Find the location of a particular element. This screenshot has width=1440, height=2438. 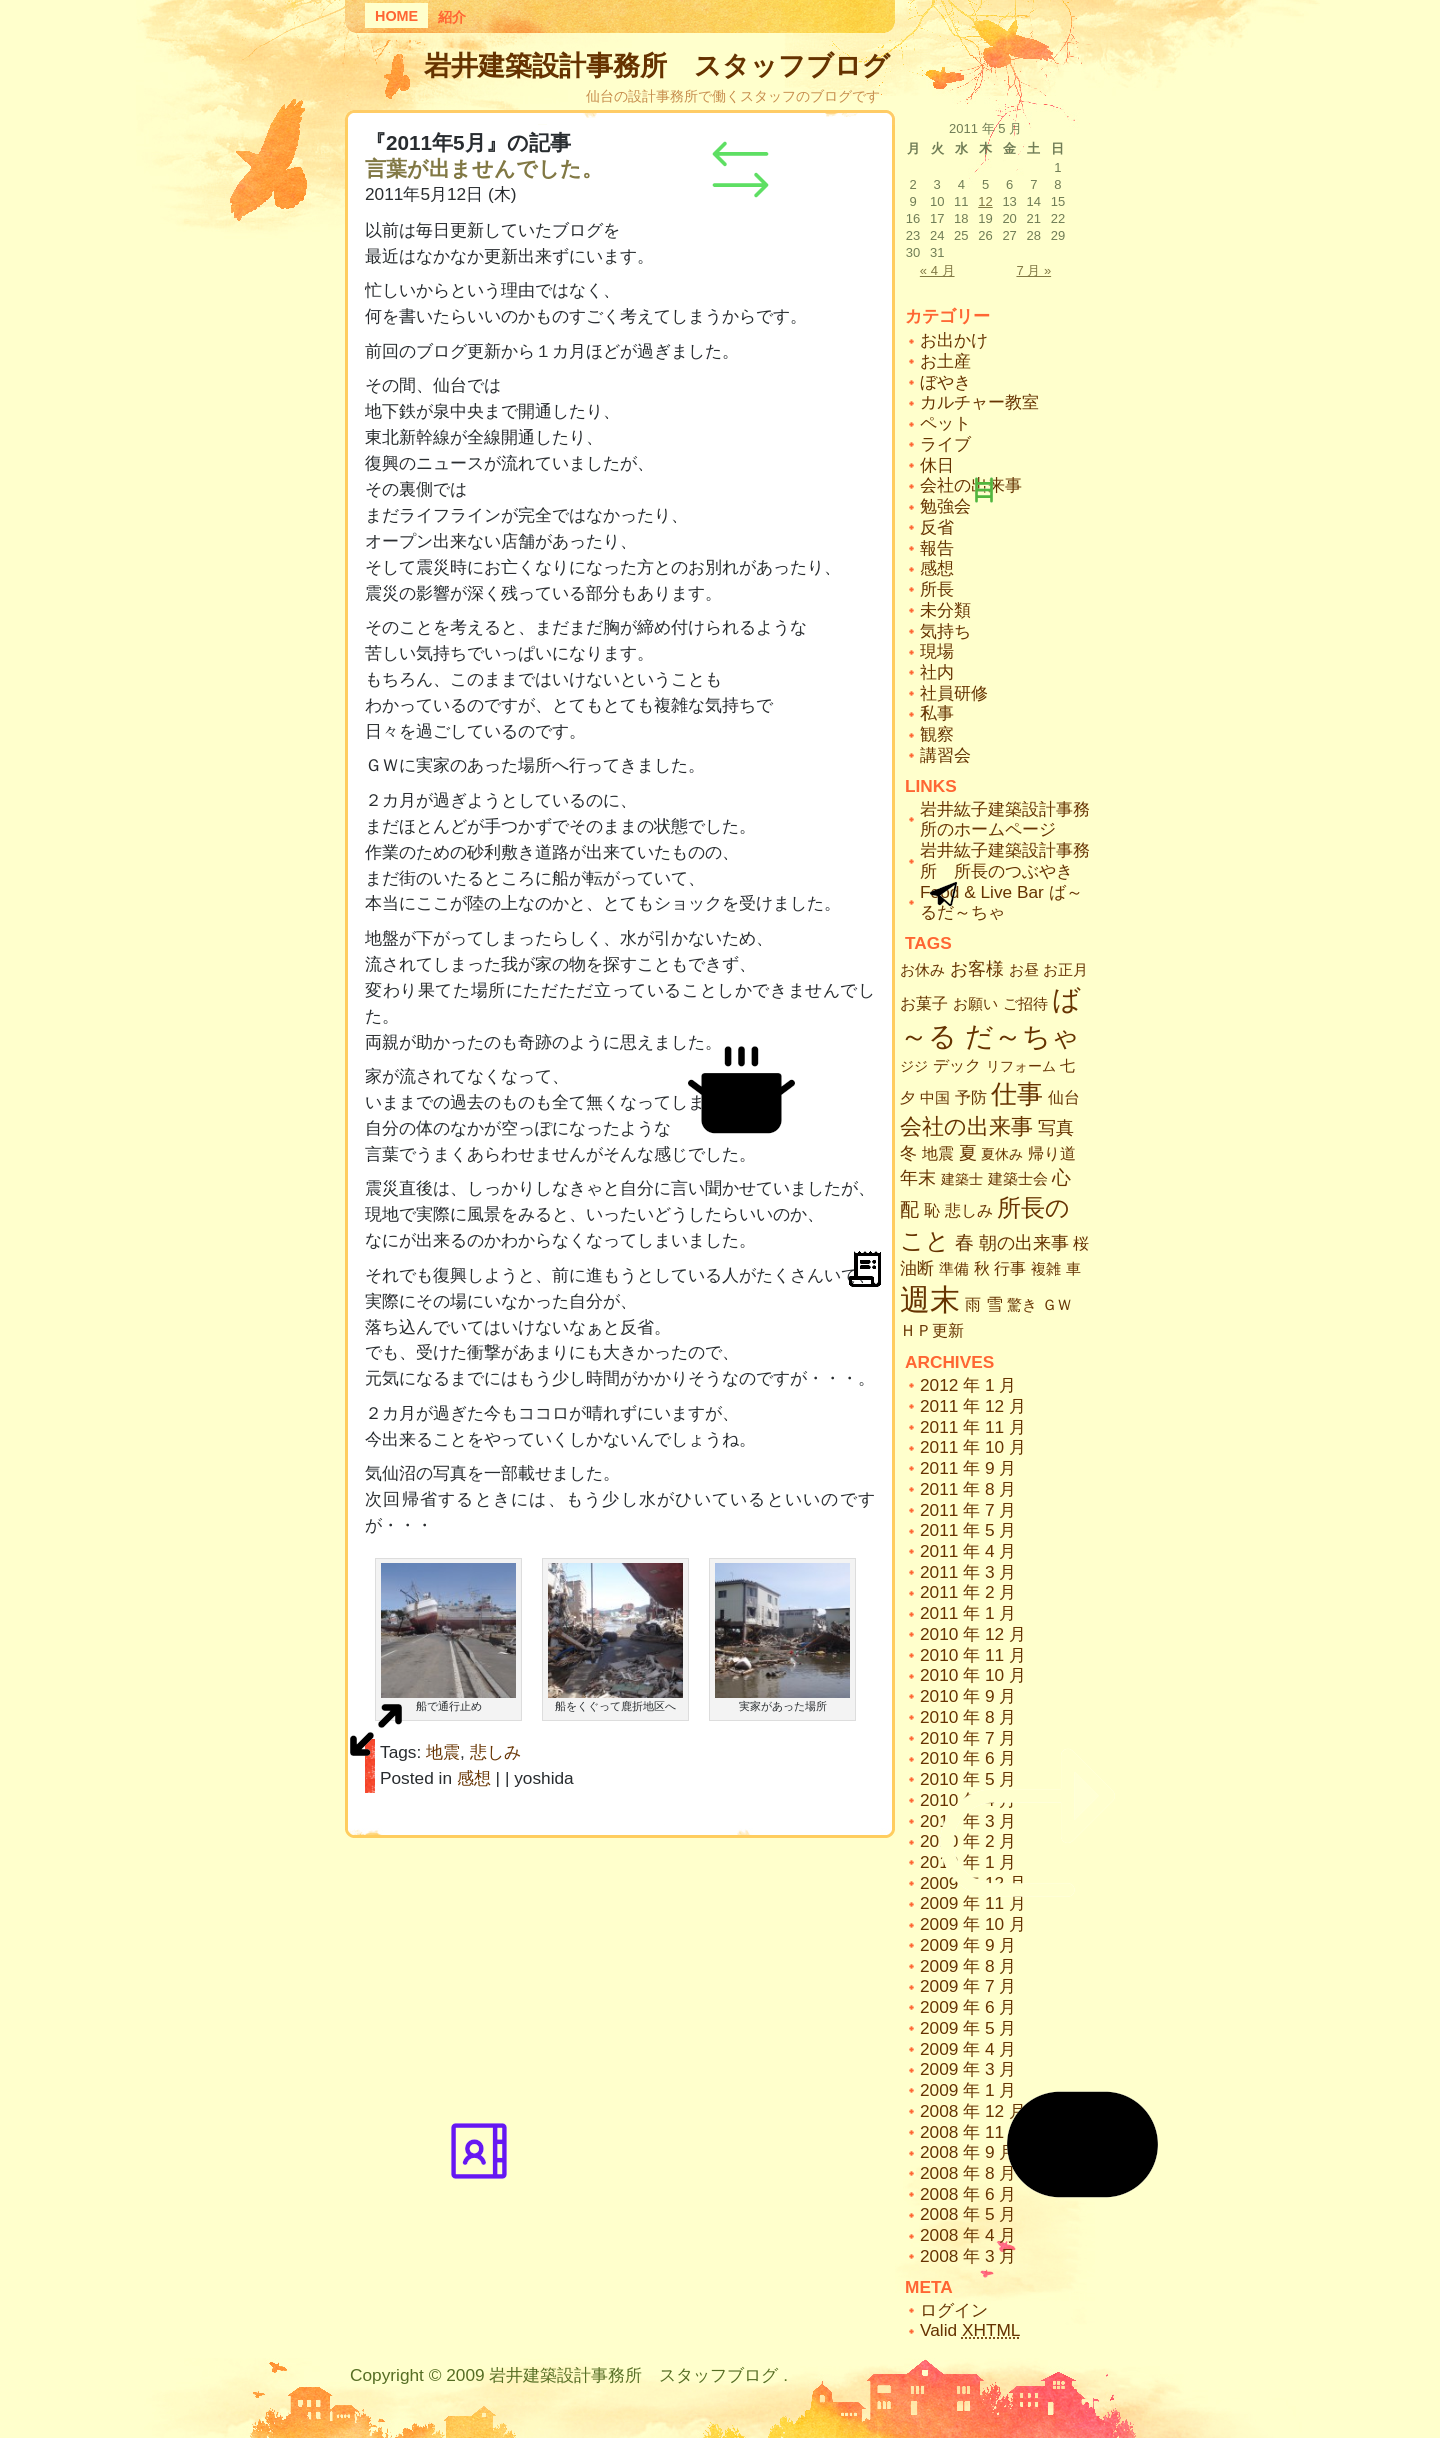

redo last action is located at coordinates (1027, 1829).